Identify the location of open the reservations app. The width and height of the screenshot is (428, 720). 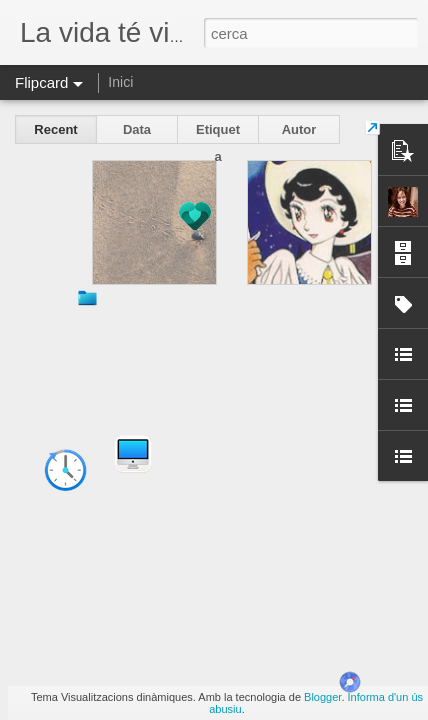
(66, 470).